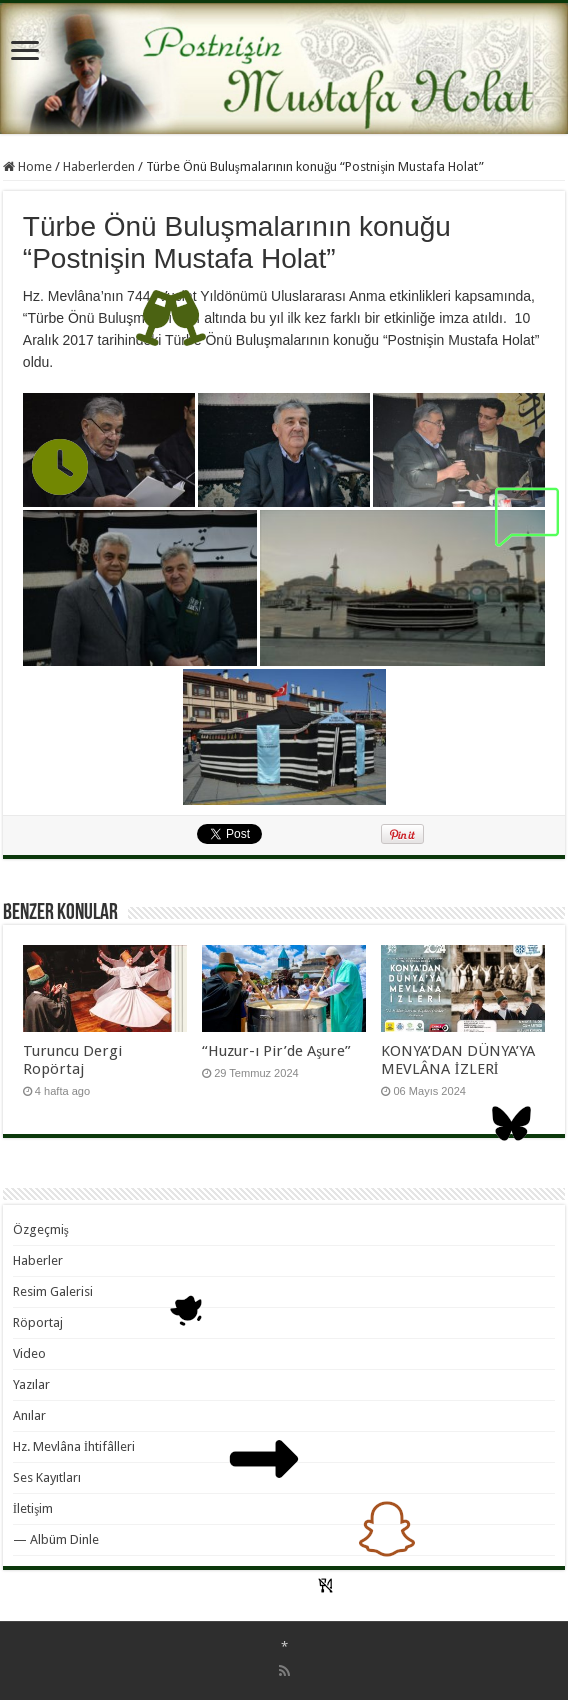 The width and height of the screenshot is (568, 1700). Describe the element at coordinates (186, 1311) in the screenshot. I see `open the duolingo language learning app` at that location.